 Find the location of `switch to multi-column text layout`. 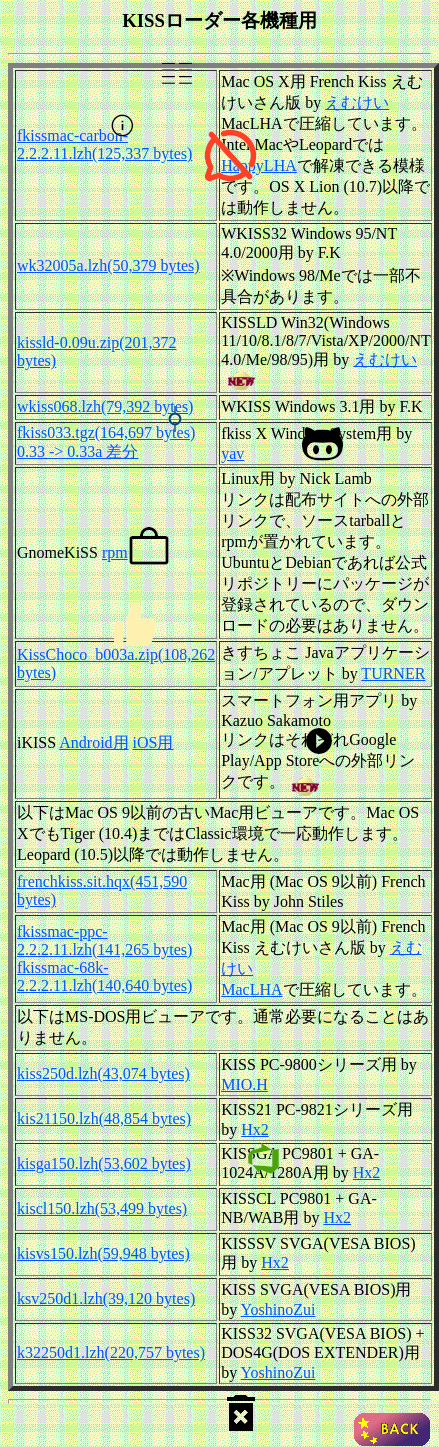

switch to multi-column text layout is located at coordinates (177, 74).